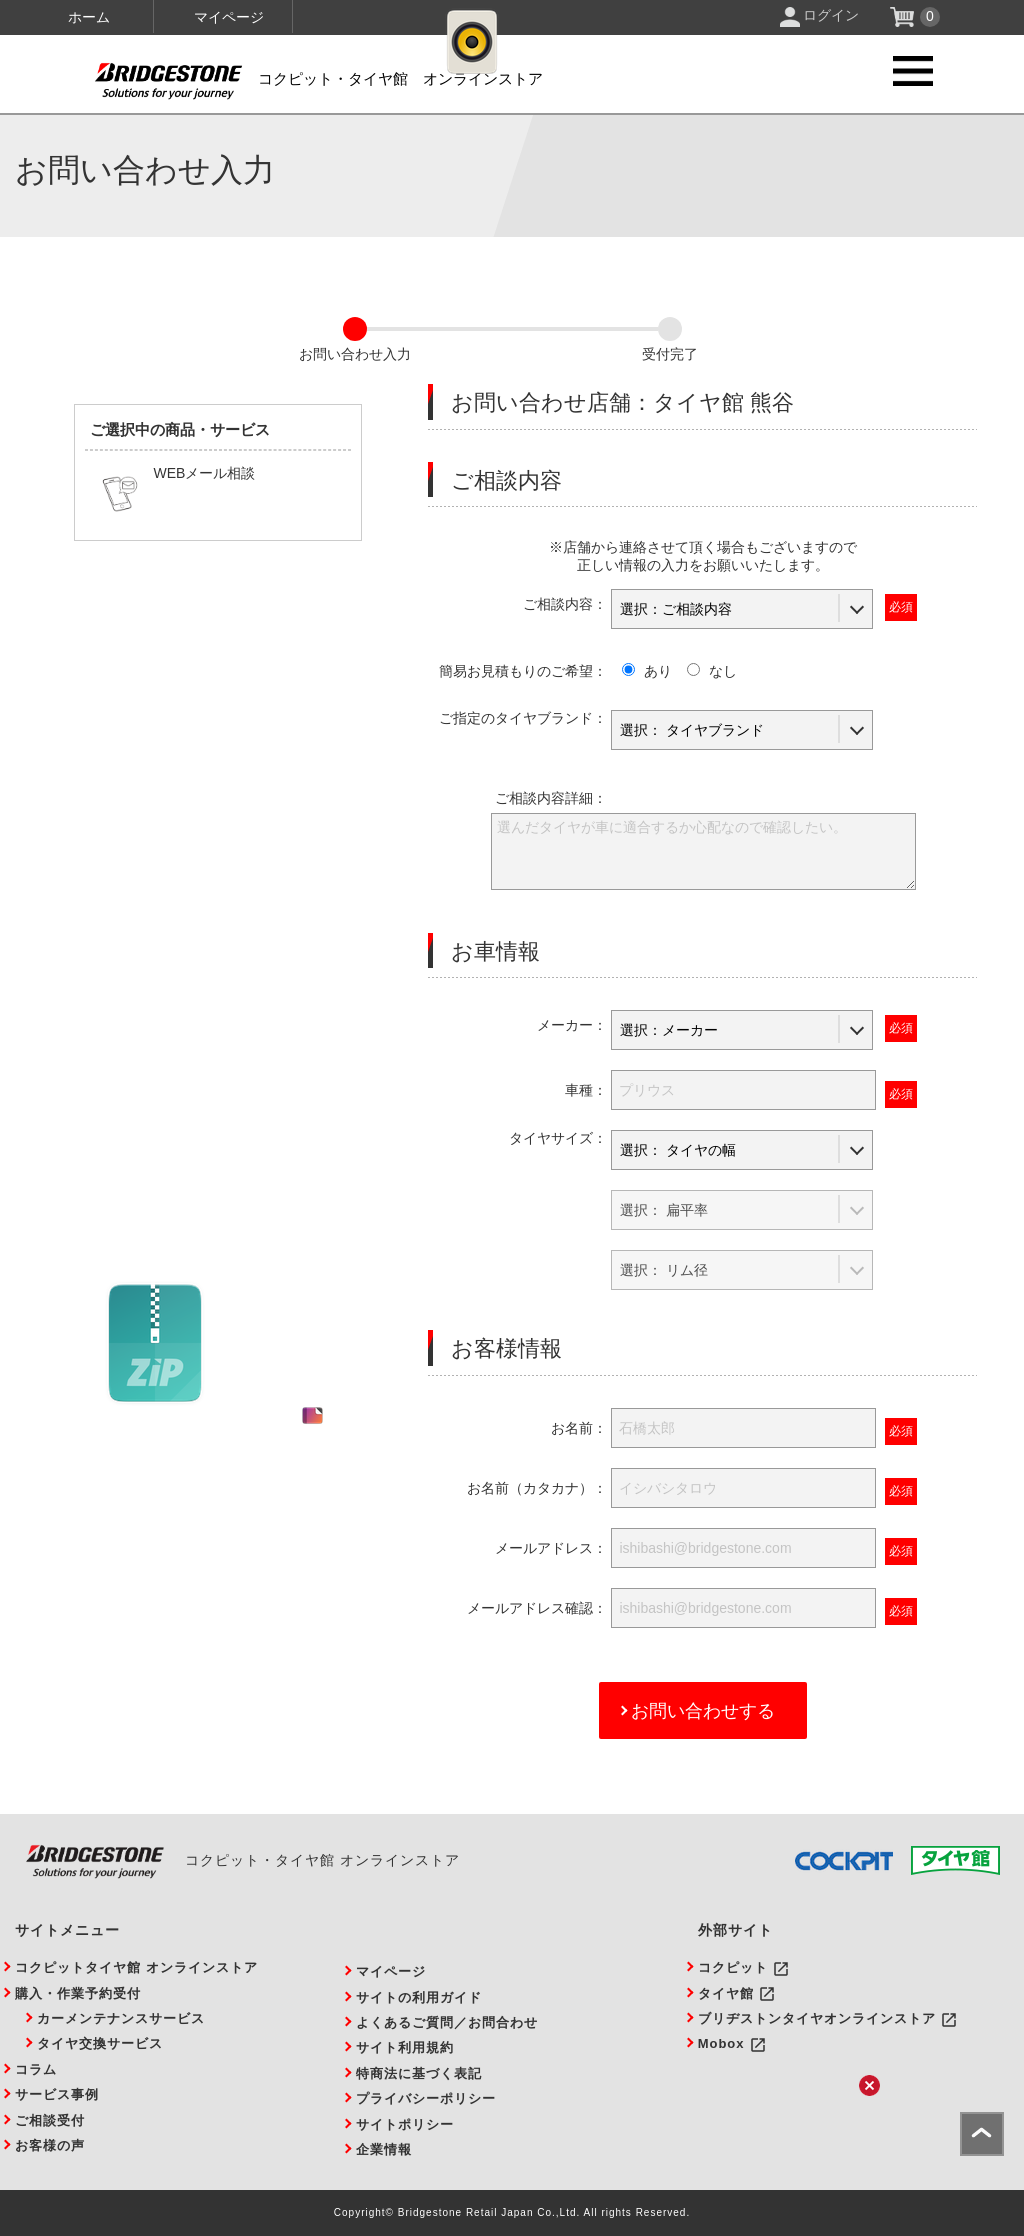  Describe the element at coordinates (155, 1343) in the screenshot. I see `open or extract a compressed zip file` at that location.